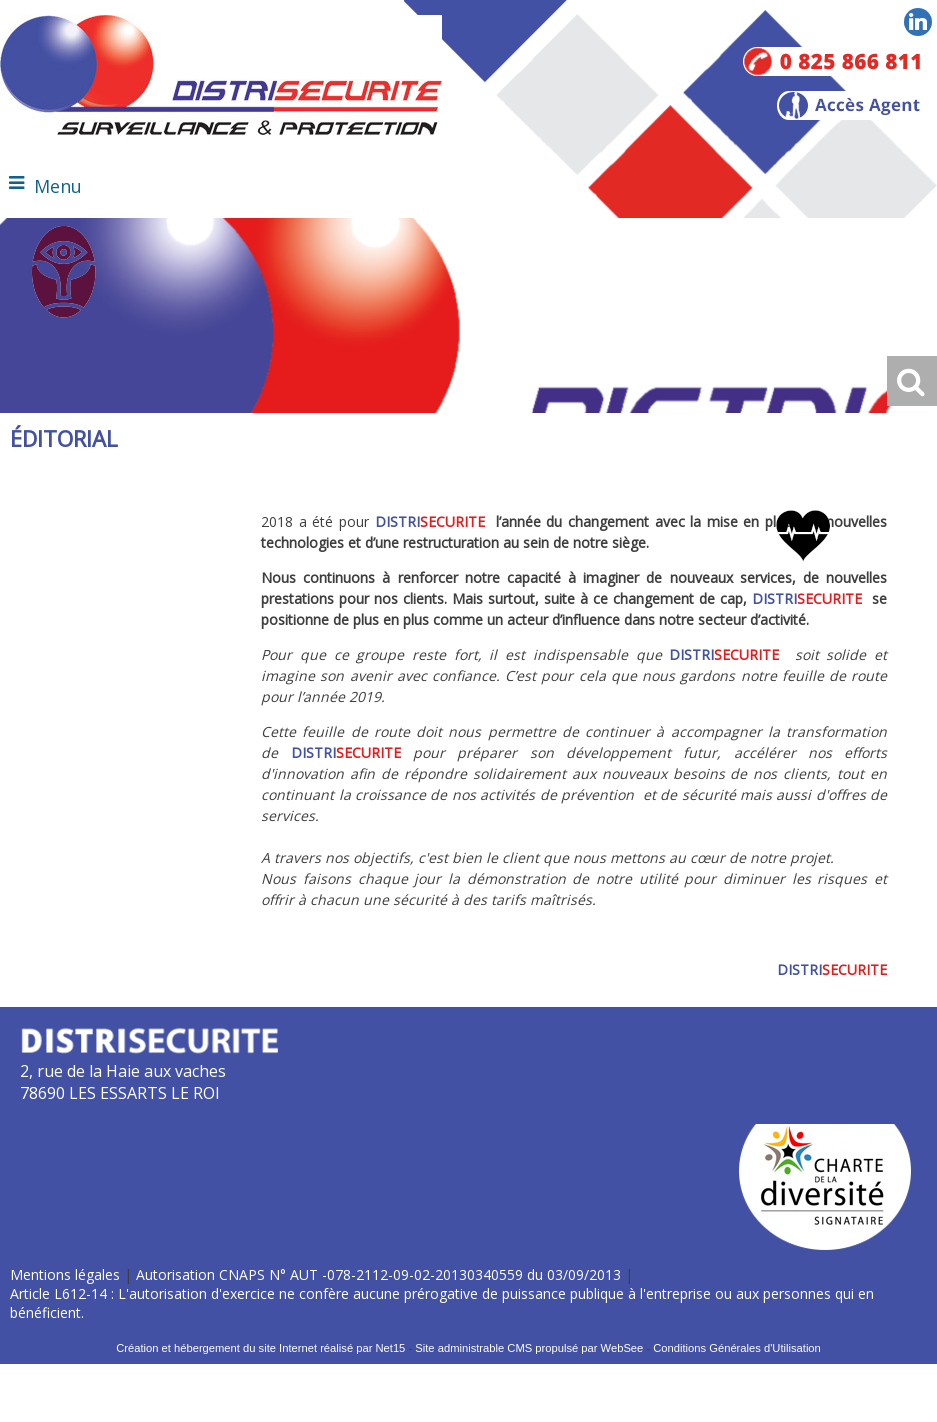 This screenshot has width=937, height=1422. What do you see at coordinates (803, 536) in the screenshot?
I see `view health or fitness tracking data` at bounding box center [803, 536].